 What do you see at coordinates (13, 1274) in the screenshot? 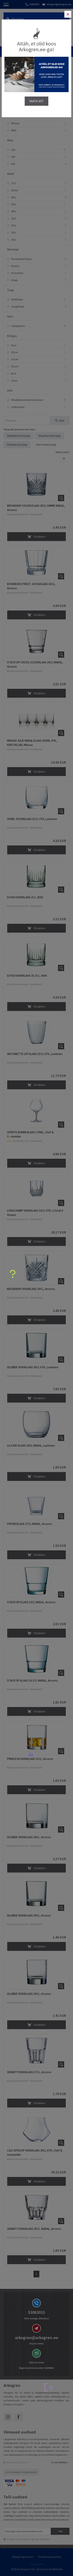
I see `access help or support` at bounding box center [13, 1274].